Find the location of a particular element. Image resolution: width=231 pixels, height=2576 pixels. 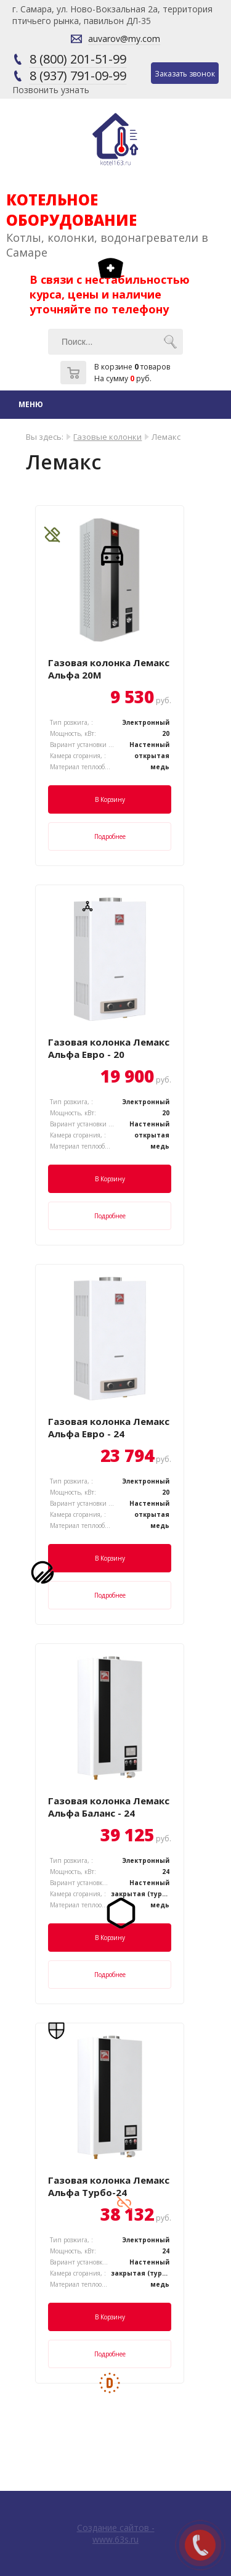

eraser tool is disabled is located at coordinates (52, 534).